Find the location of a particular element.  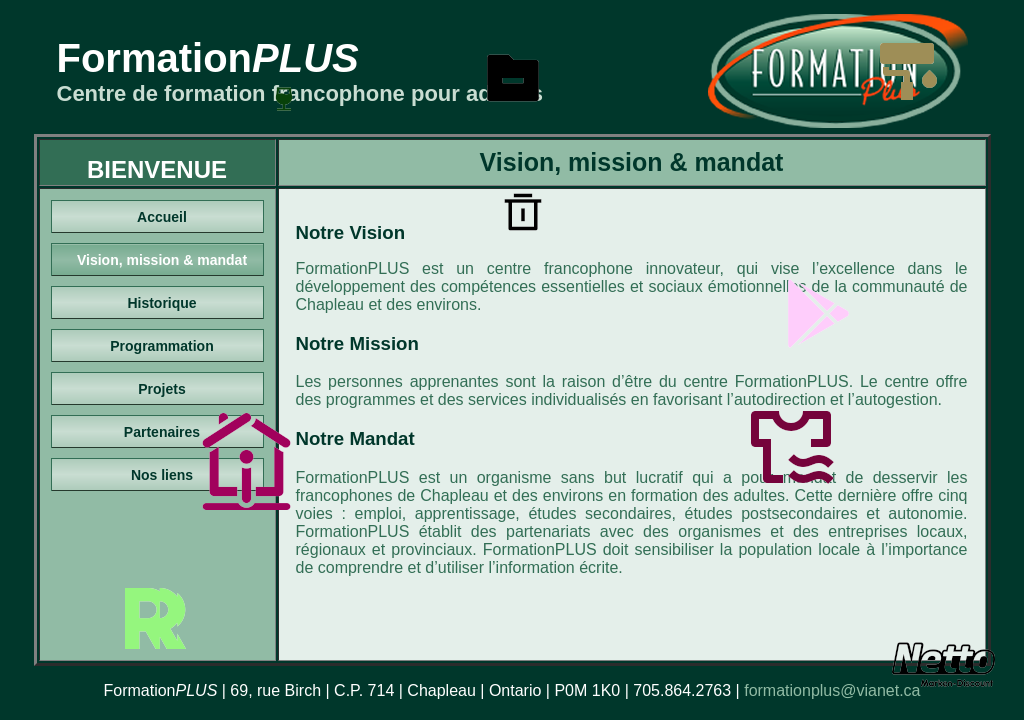

remove a folder is located at coordinates (513, 78).